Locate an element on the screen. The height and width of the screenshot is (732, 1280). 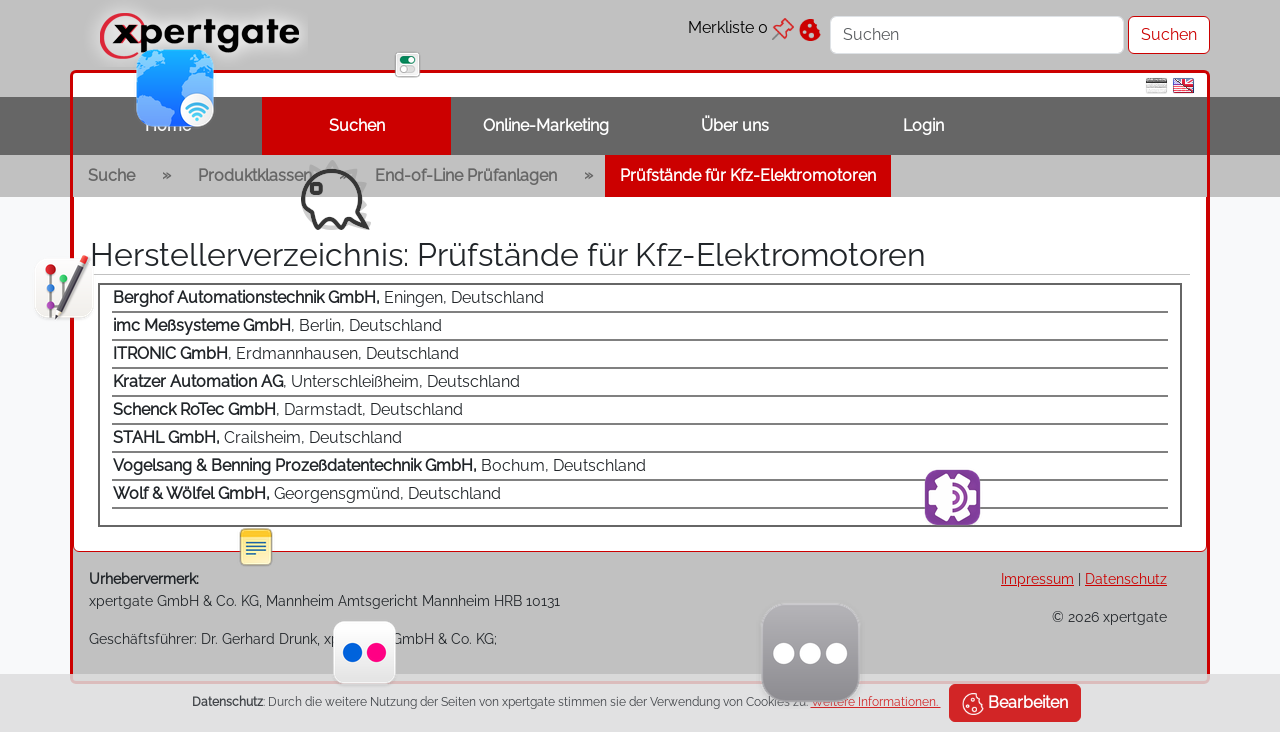
connect your Flickr account is located at coordinates (364, 652).